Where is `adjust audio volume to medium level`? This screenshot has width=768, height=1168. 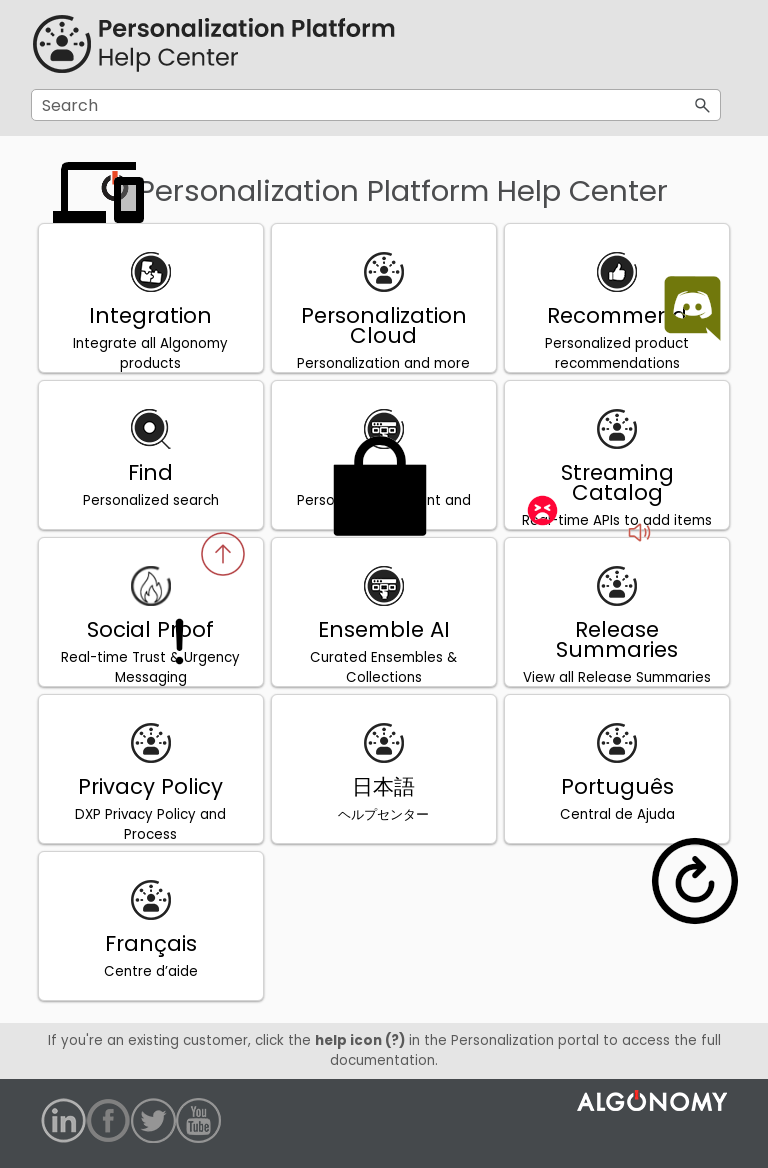
adjust audio volume to medium level is located at coordinates (639, 532).